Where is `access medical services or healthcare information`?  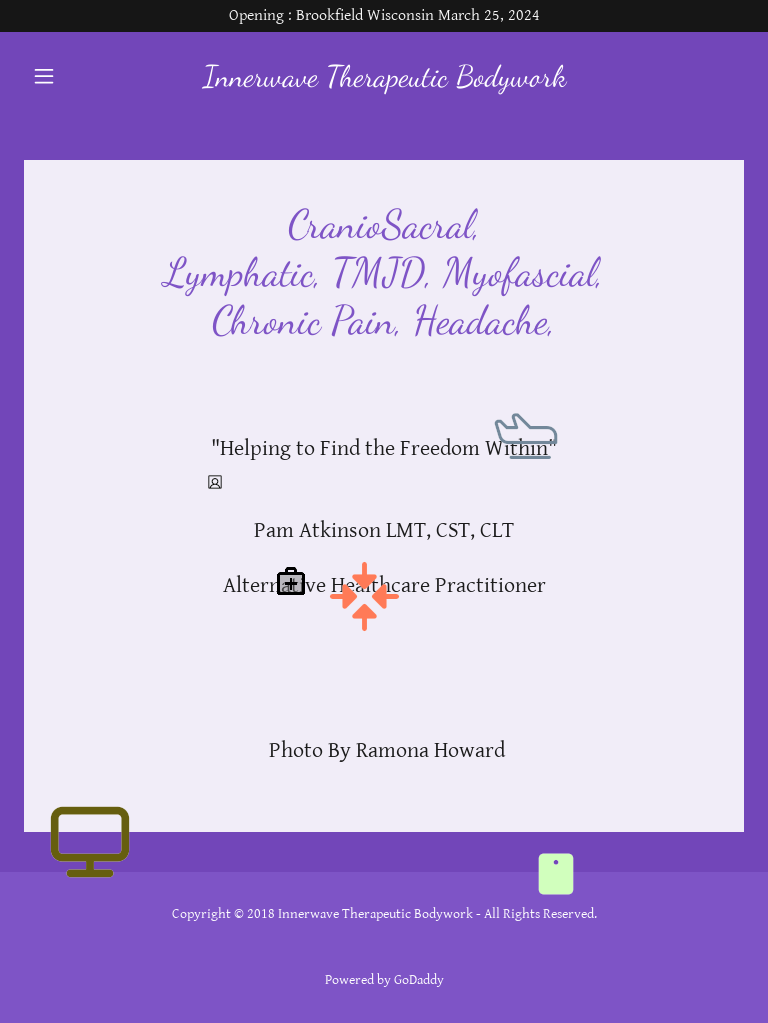 access medical services or healthcare information is located at coordinates (291, 581).